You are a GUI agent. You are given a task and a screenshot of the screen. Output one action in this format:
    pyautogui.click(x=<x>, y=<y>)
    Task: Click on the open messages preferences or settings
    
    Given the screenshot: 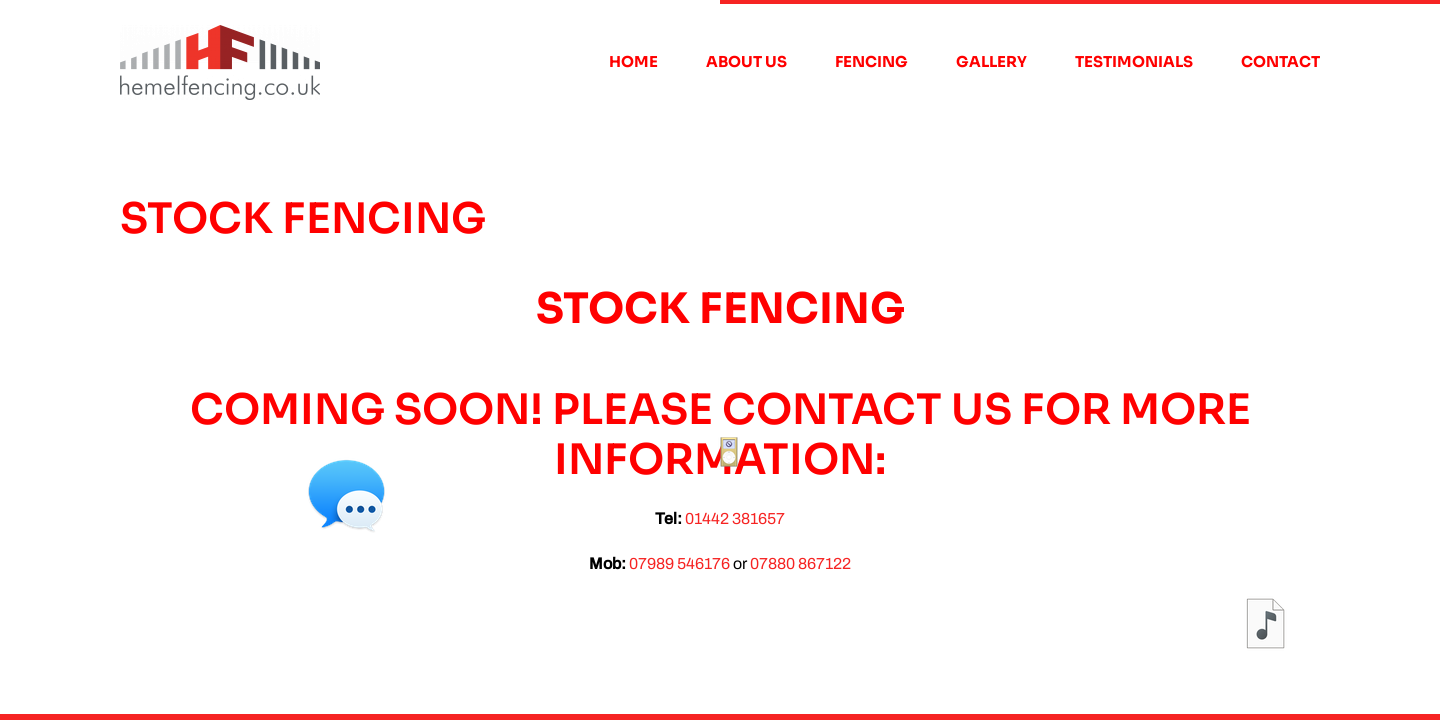 What is the action you would take?
    pyautogui.click(x=346, y=494)
    